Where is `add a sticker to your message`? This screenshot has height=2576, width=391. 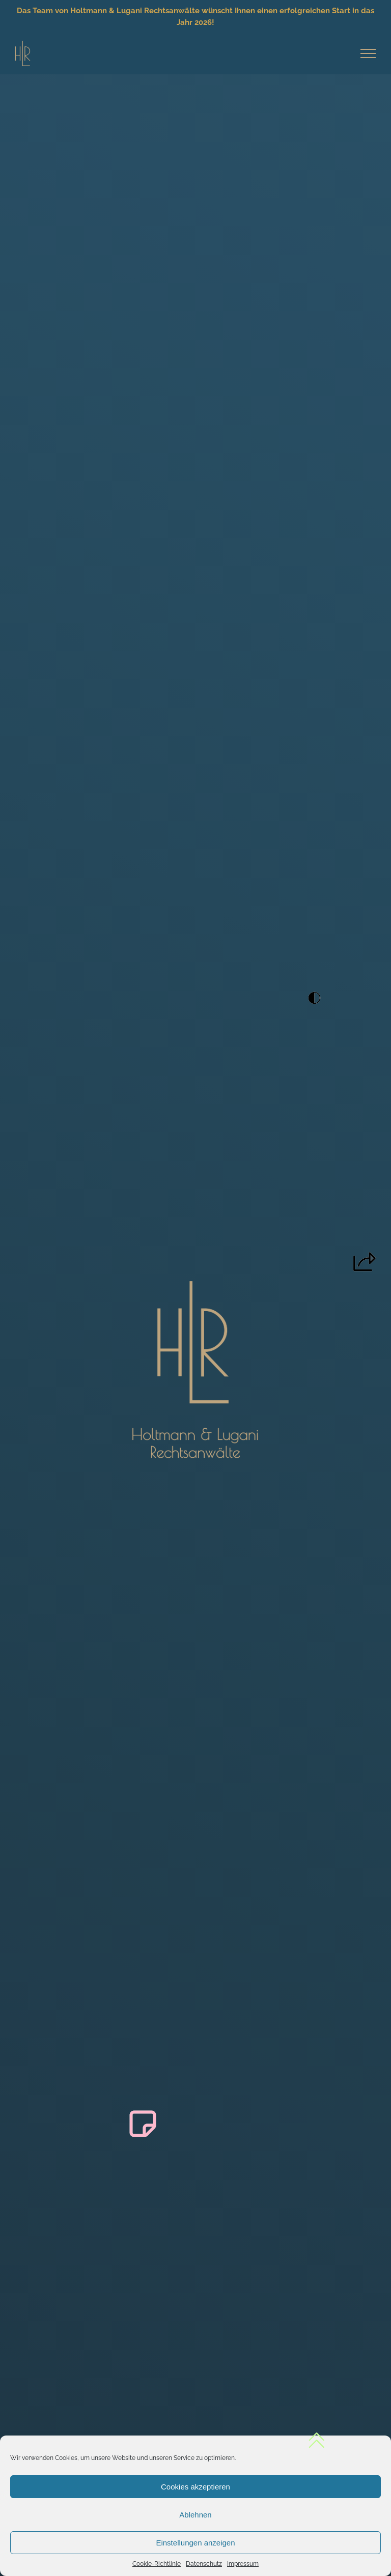 add a sticker to your message is located at coordinates (143, 2124).